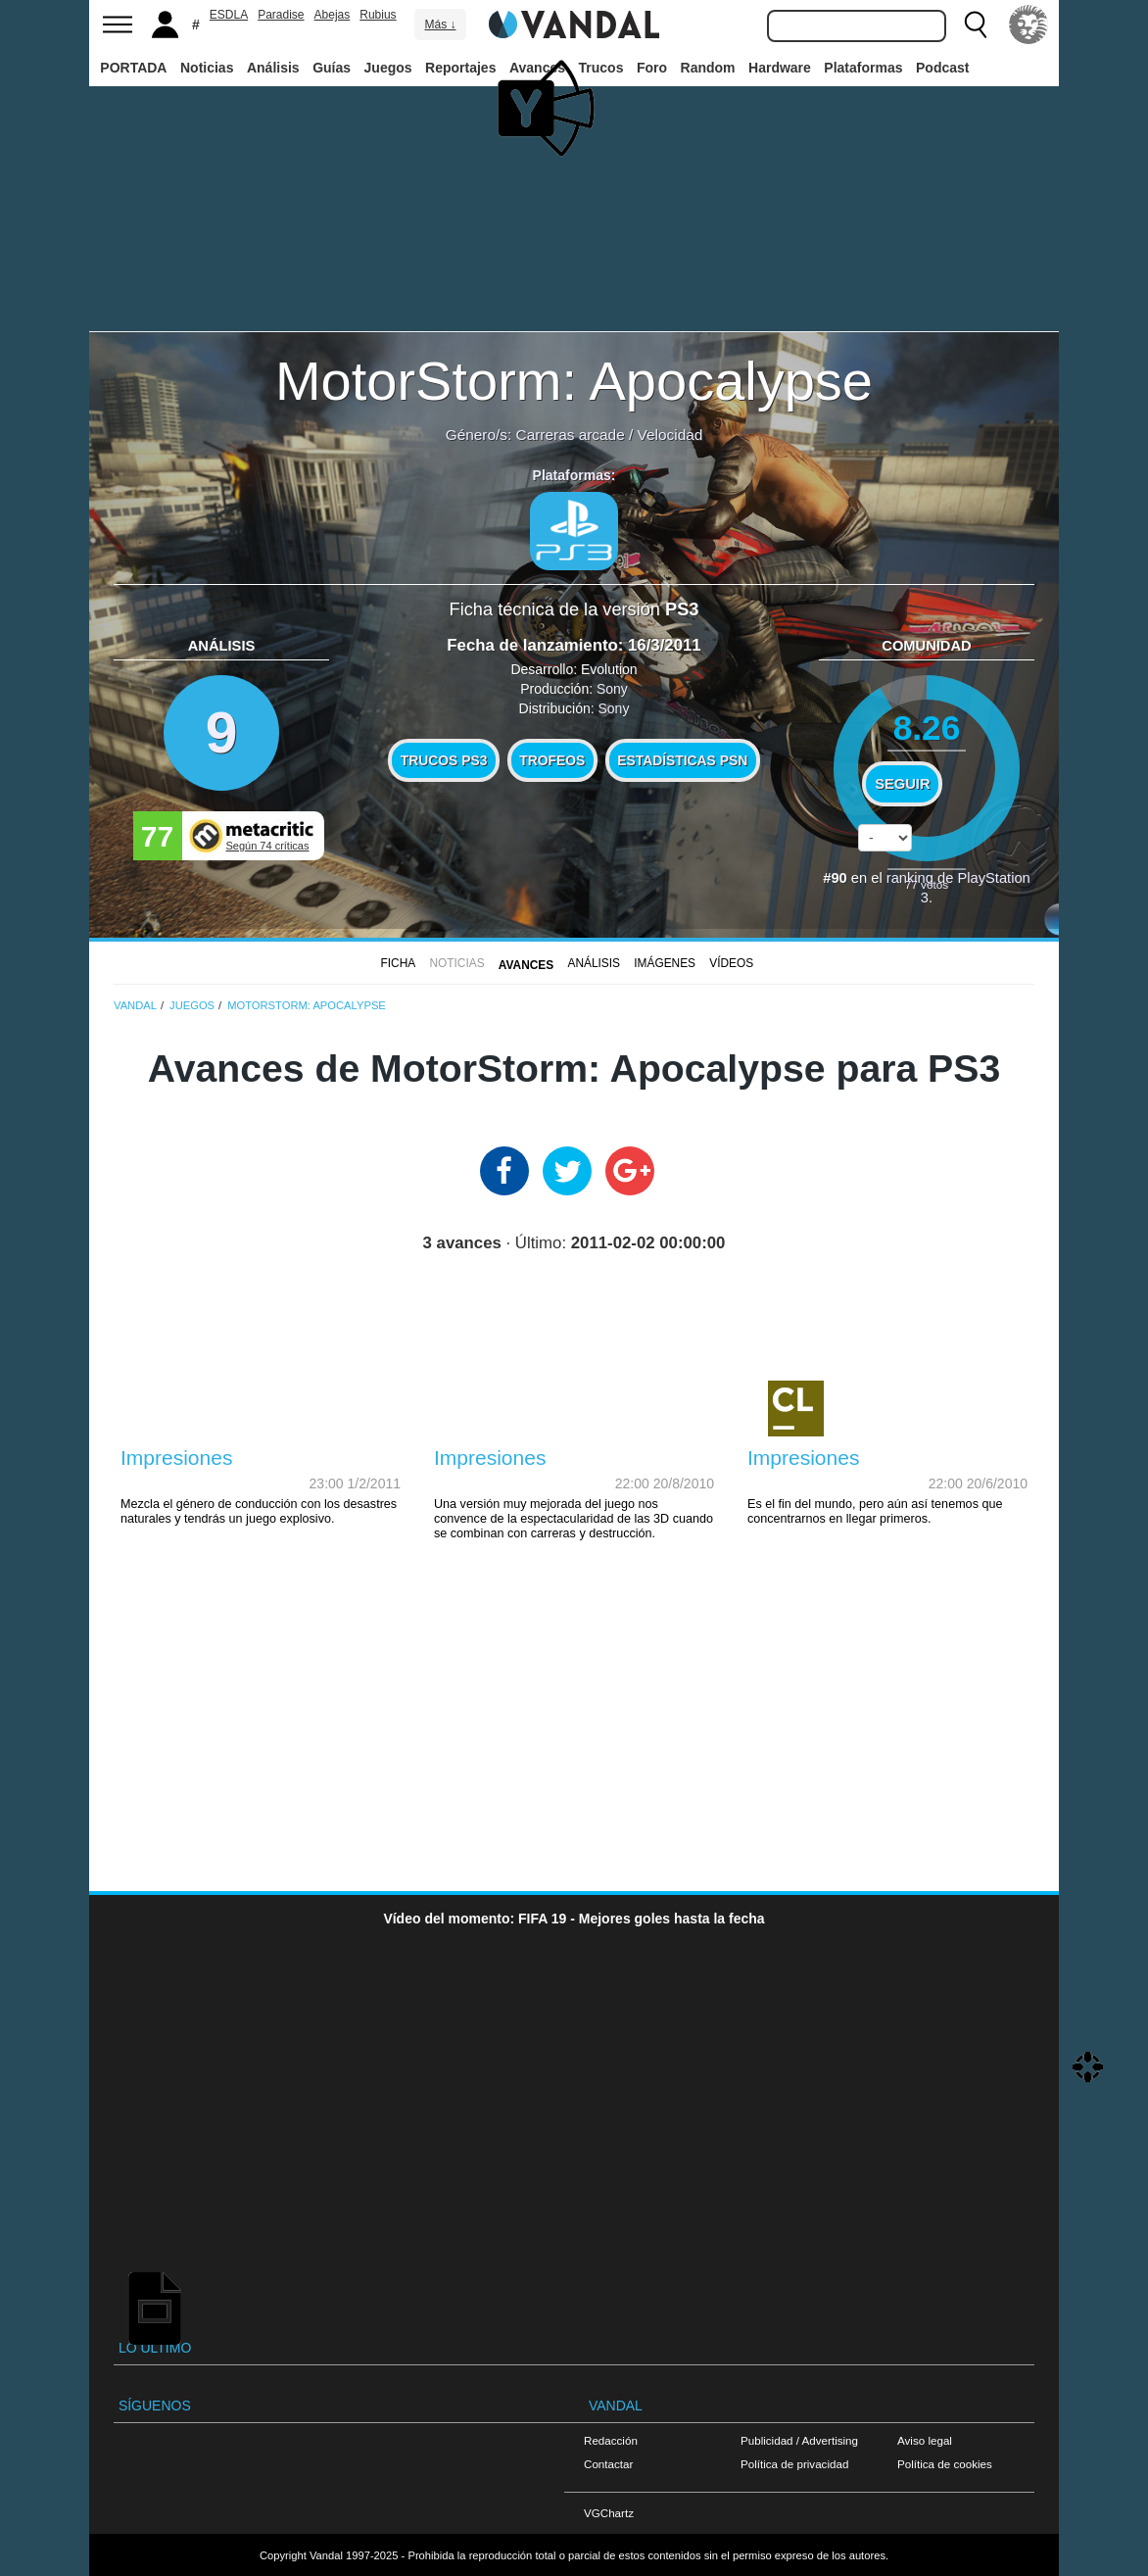 The image size is (1148, 2576). I want to click on open Yammer enterprise social network, so click(546, 108).